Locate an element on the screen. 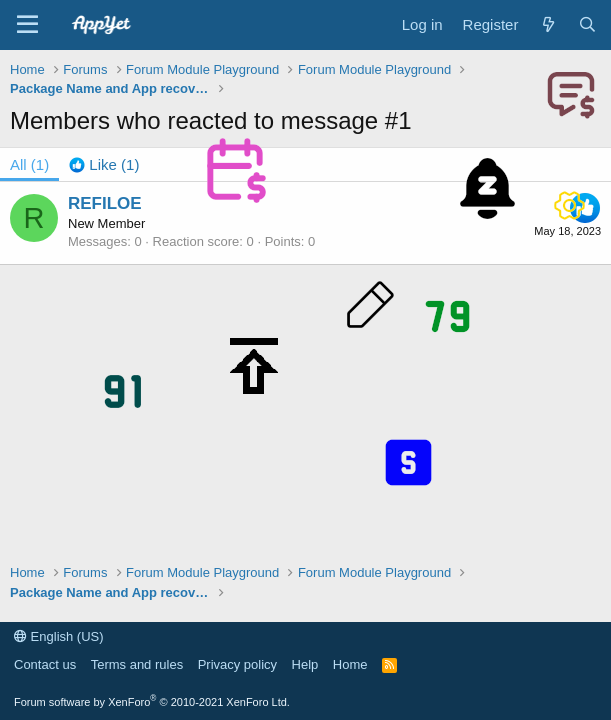 The width and height of the screenshot is (611, 720). publish or upload content is located at coordinates (254, 366).